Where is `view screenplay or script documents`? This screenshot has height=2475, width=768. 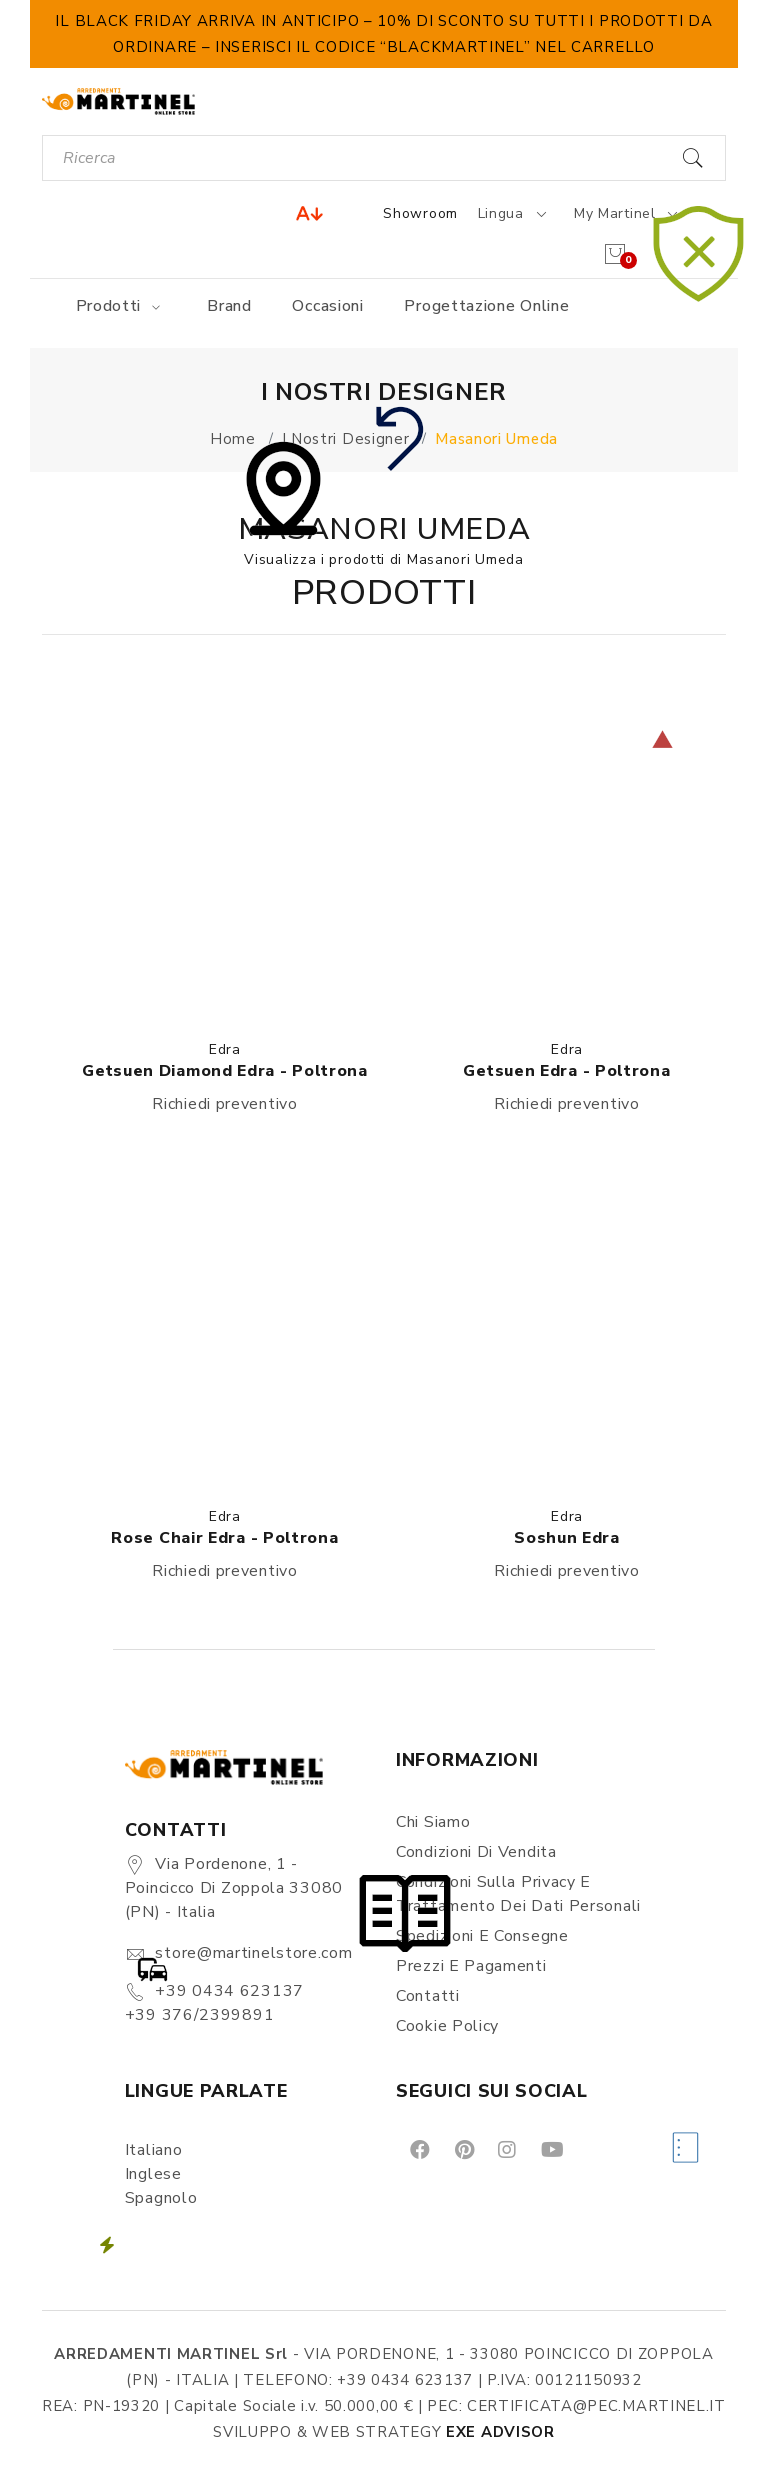
view screenplay or script documents is located at coordinates (685, 2147).